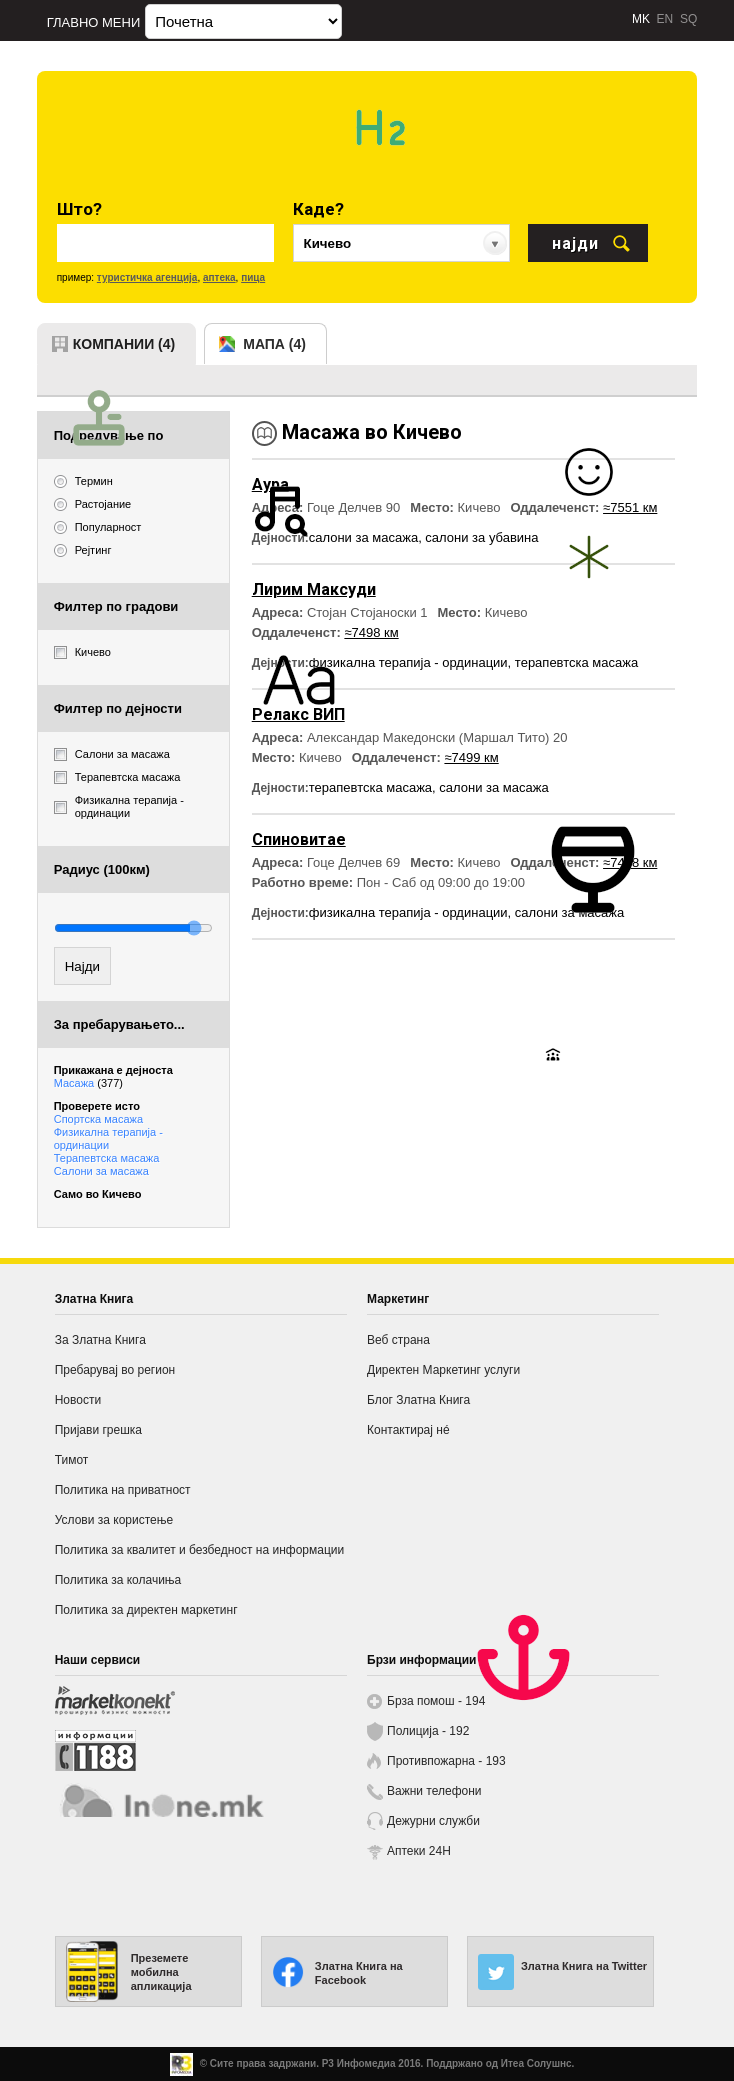 This screenshot has height=2081, width=734. Describe the element at coordinates (280, 509) in the screenshot. I see `search for songs or music` at that location.